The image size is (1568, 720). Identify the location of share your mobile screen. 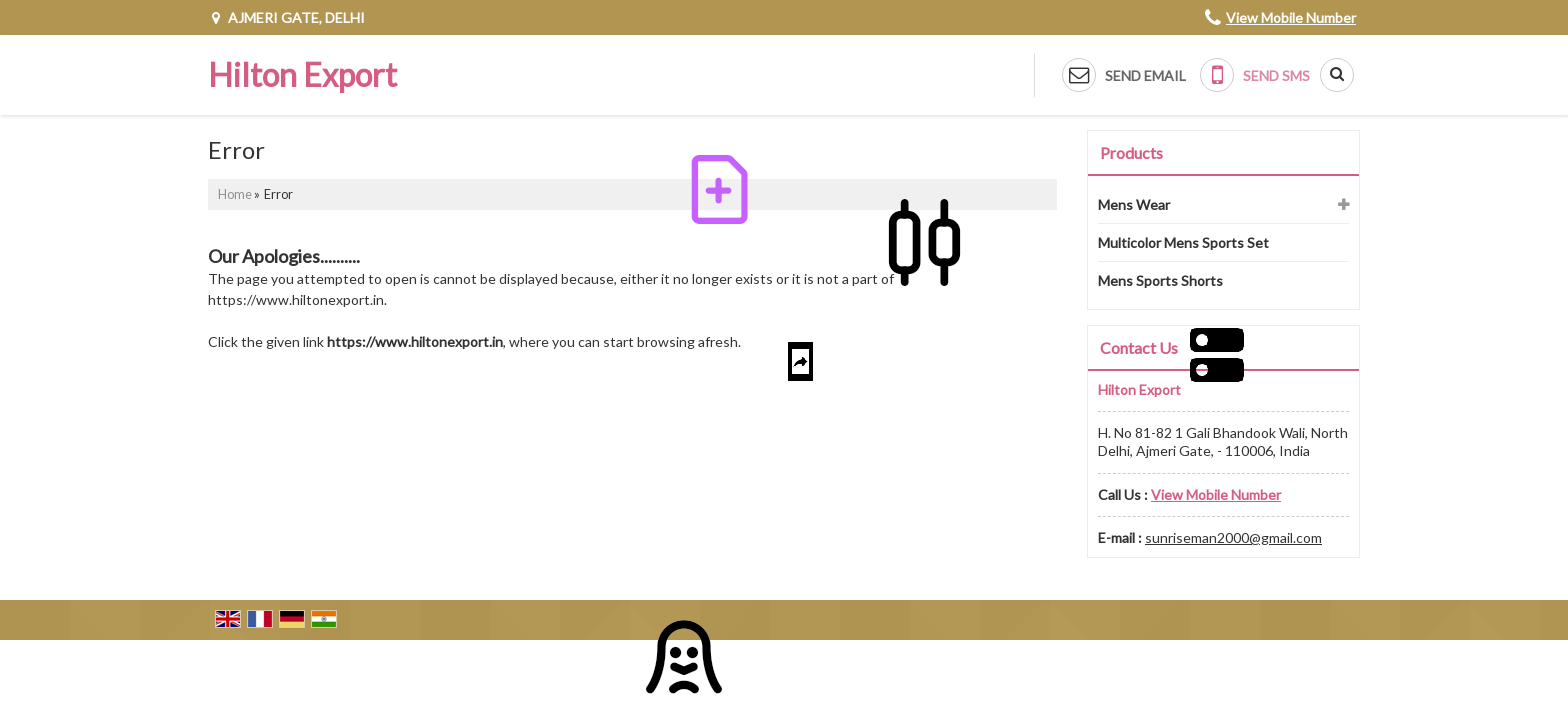
(800, 361).